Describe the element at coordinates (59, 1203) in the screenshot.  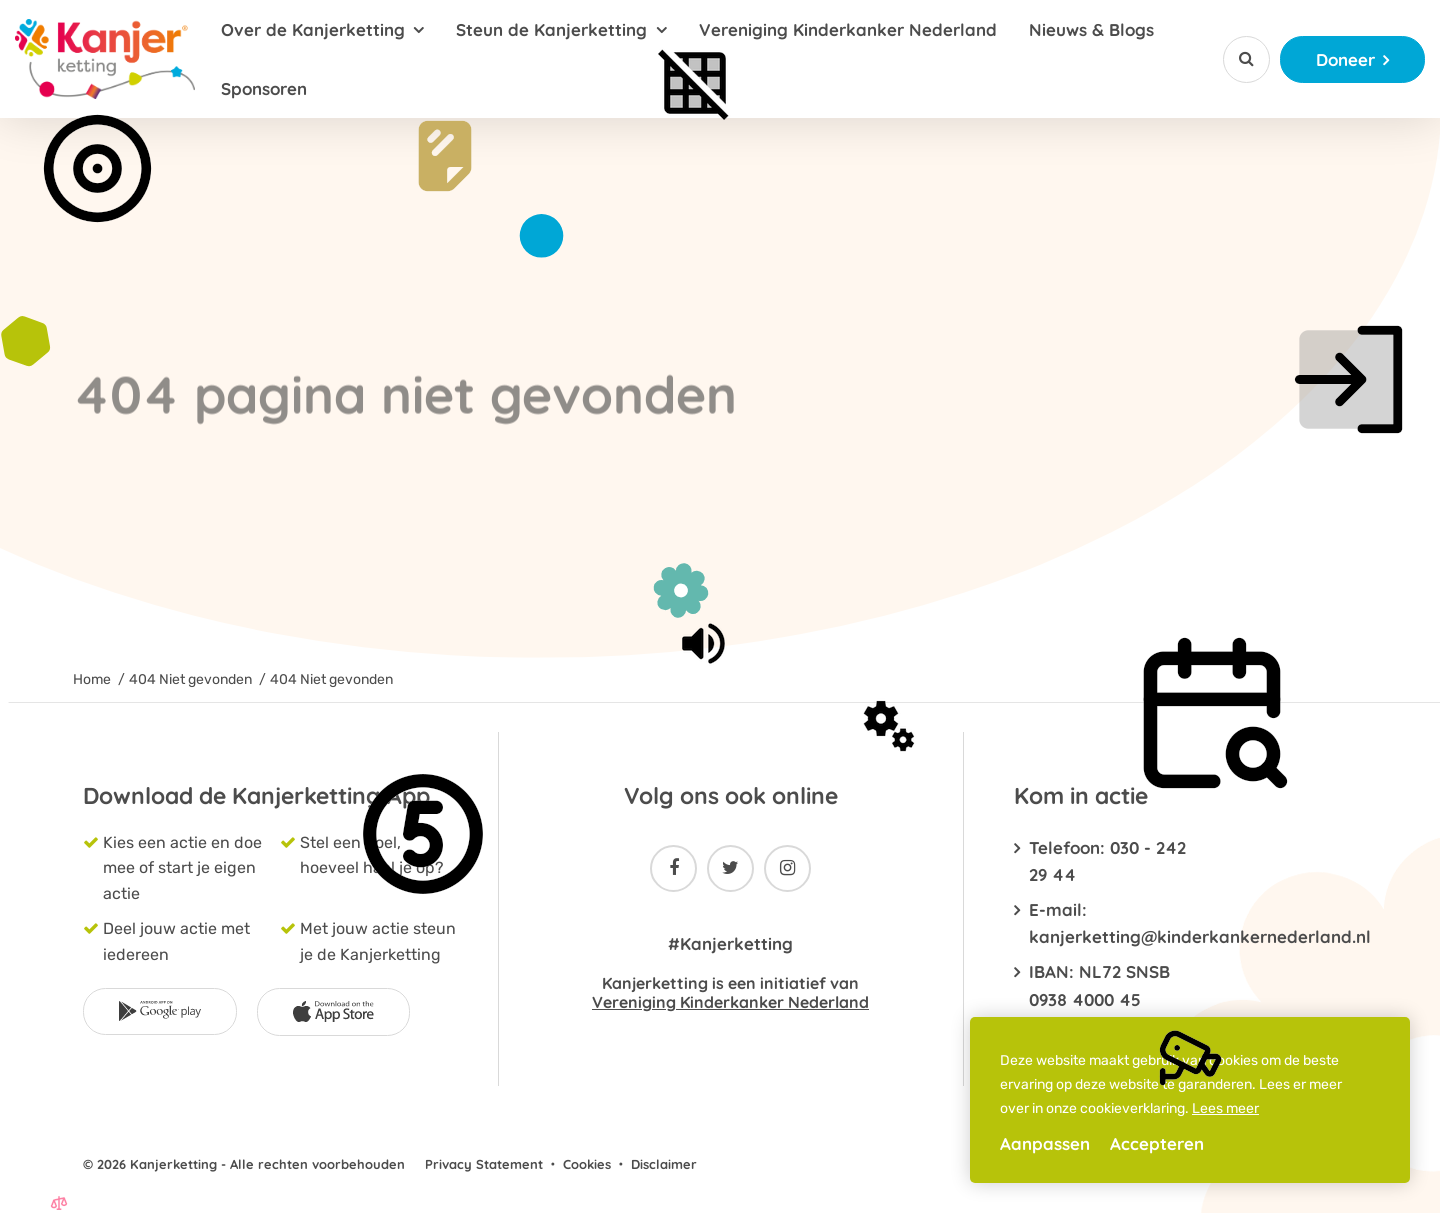
I see `access legal terms or policies` at that location.